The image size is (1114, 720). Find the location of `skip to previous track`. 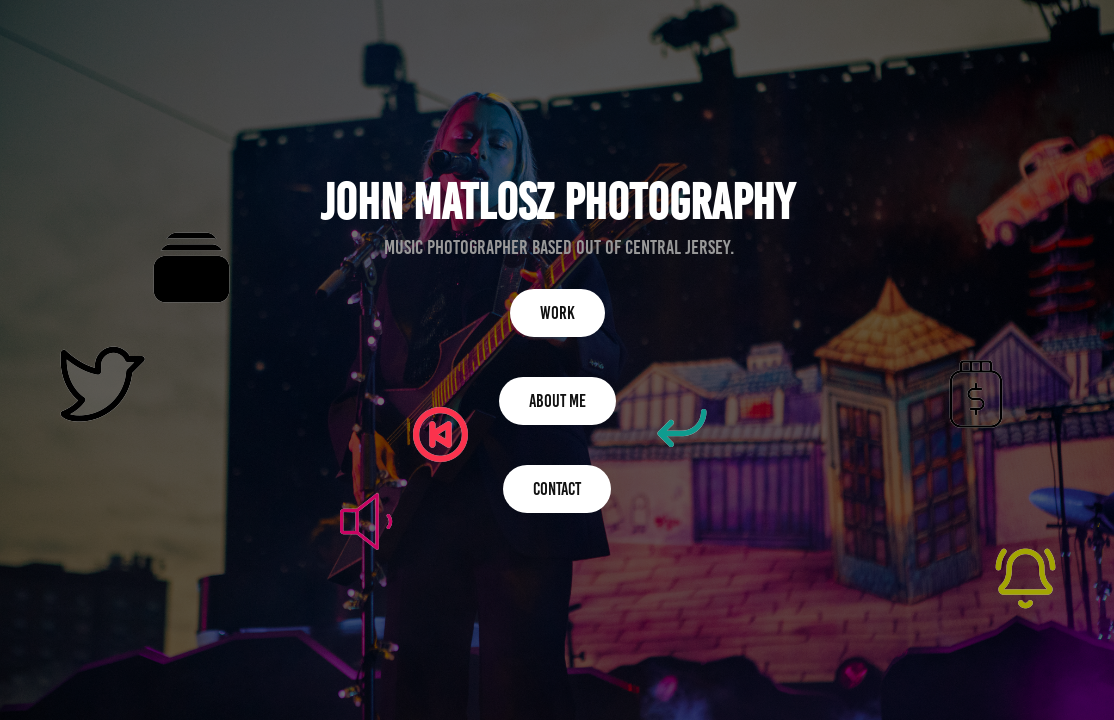

skip to previous track is located at coordinates (440, 434).